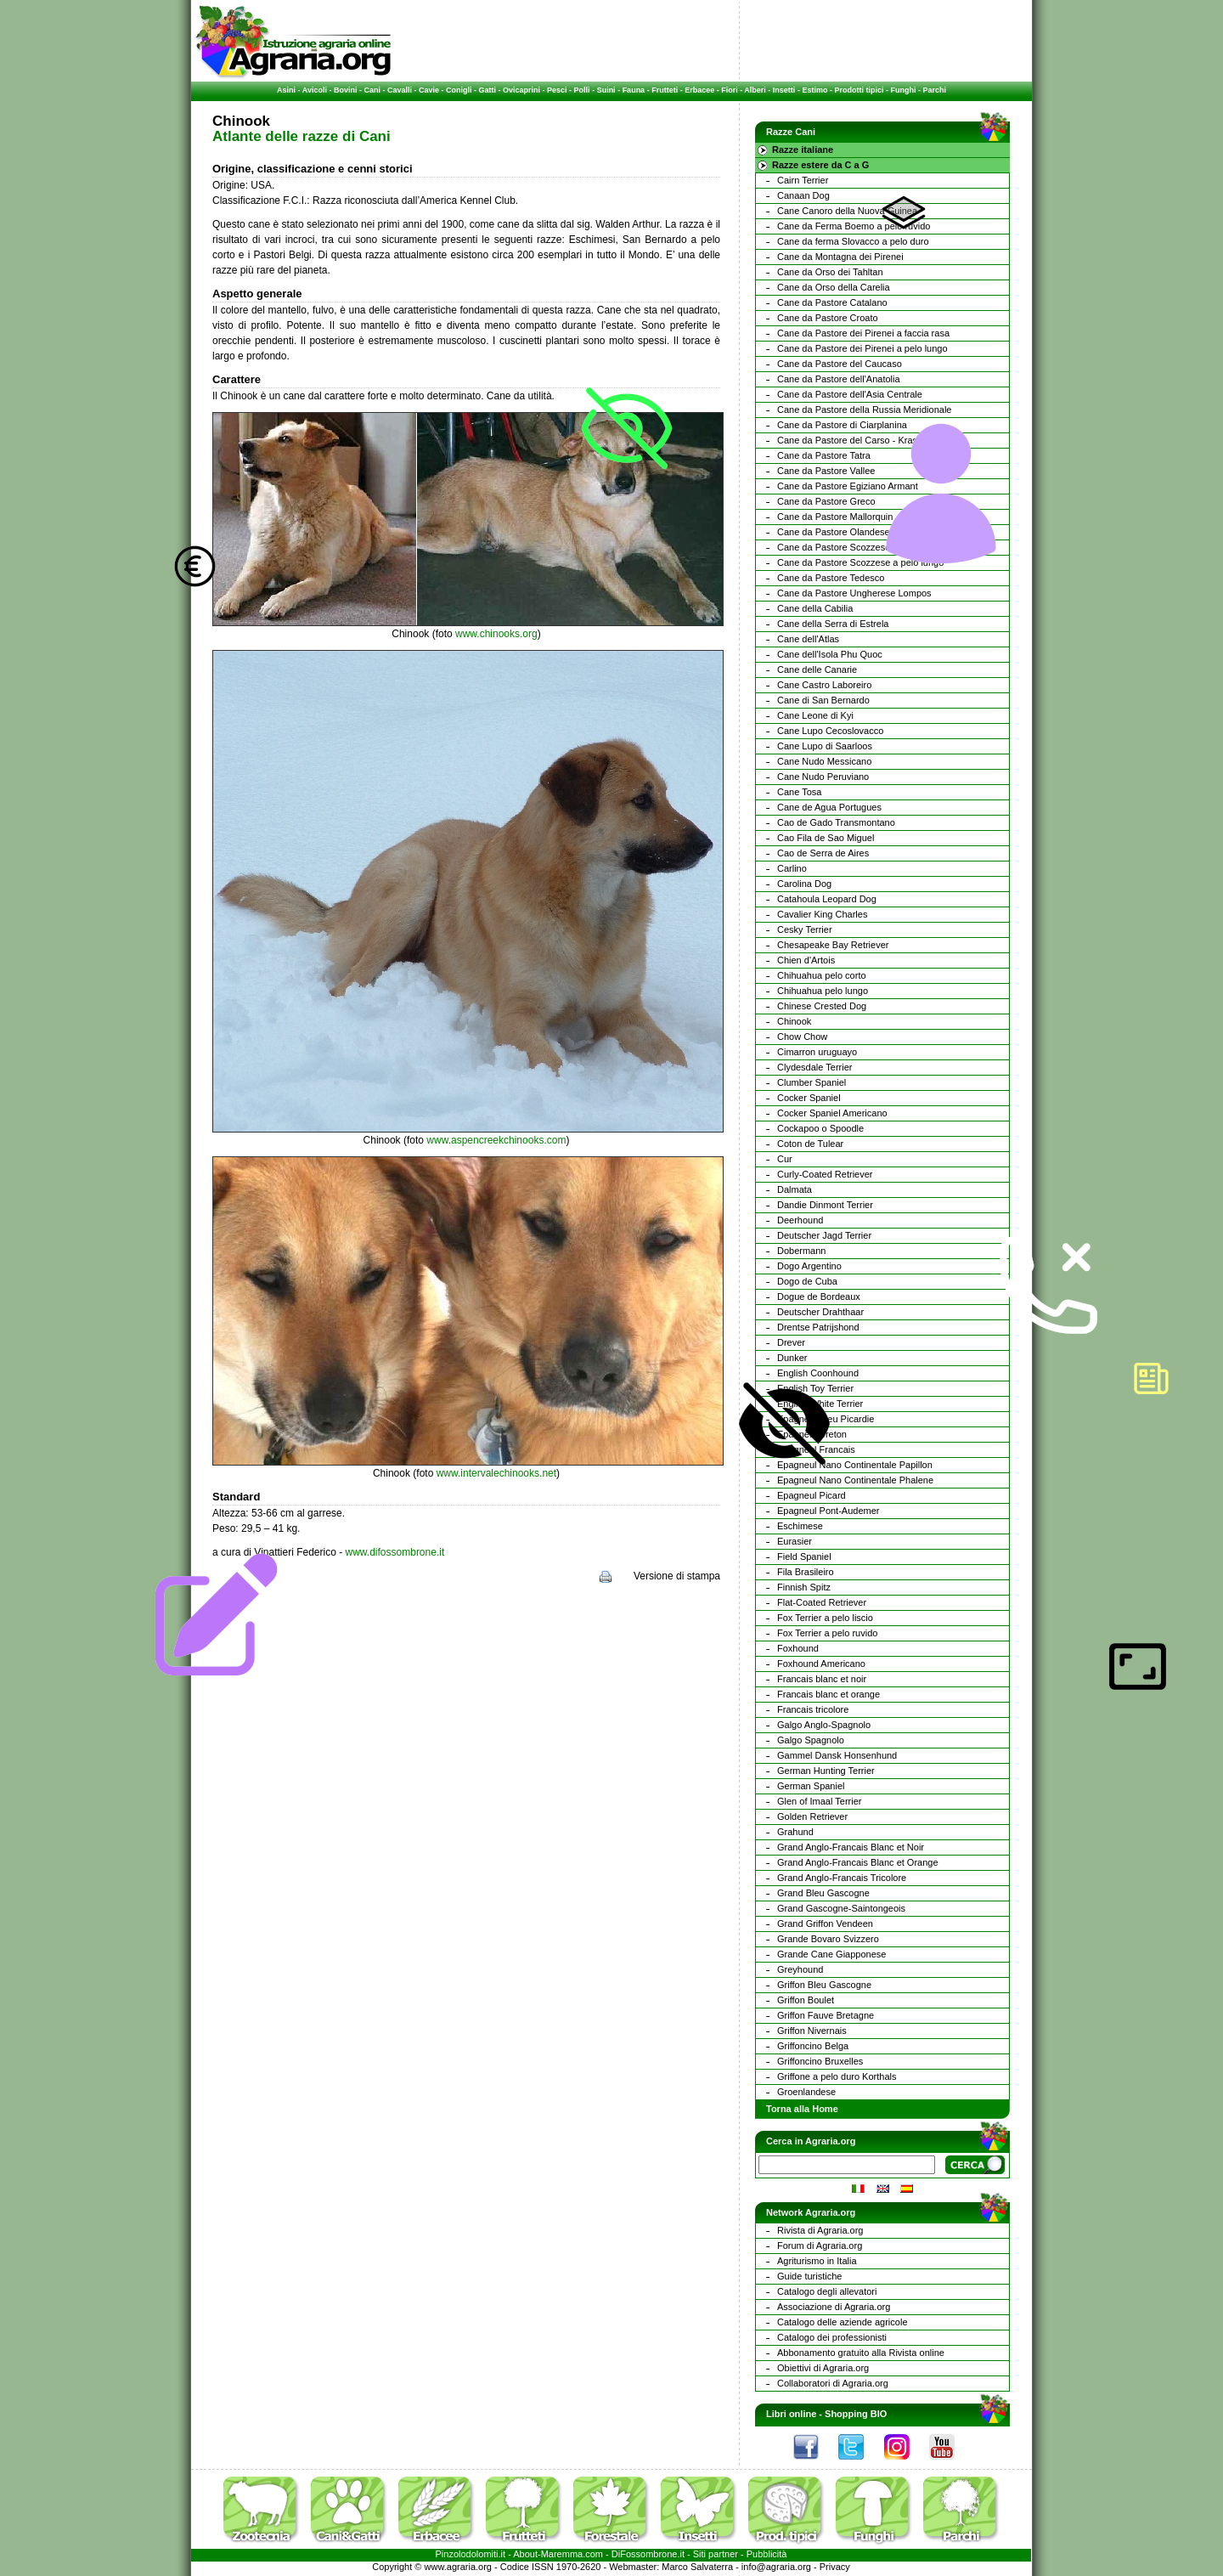 This screenshot has width=1223, height=2576. Describe the element at coordinates (194, 566) in the screenshot. I see `view price in euros` at that location.